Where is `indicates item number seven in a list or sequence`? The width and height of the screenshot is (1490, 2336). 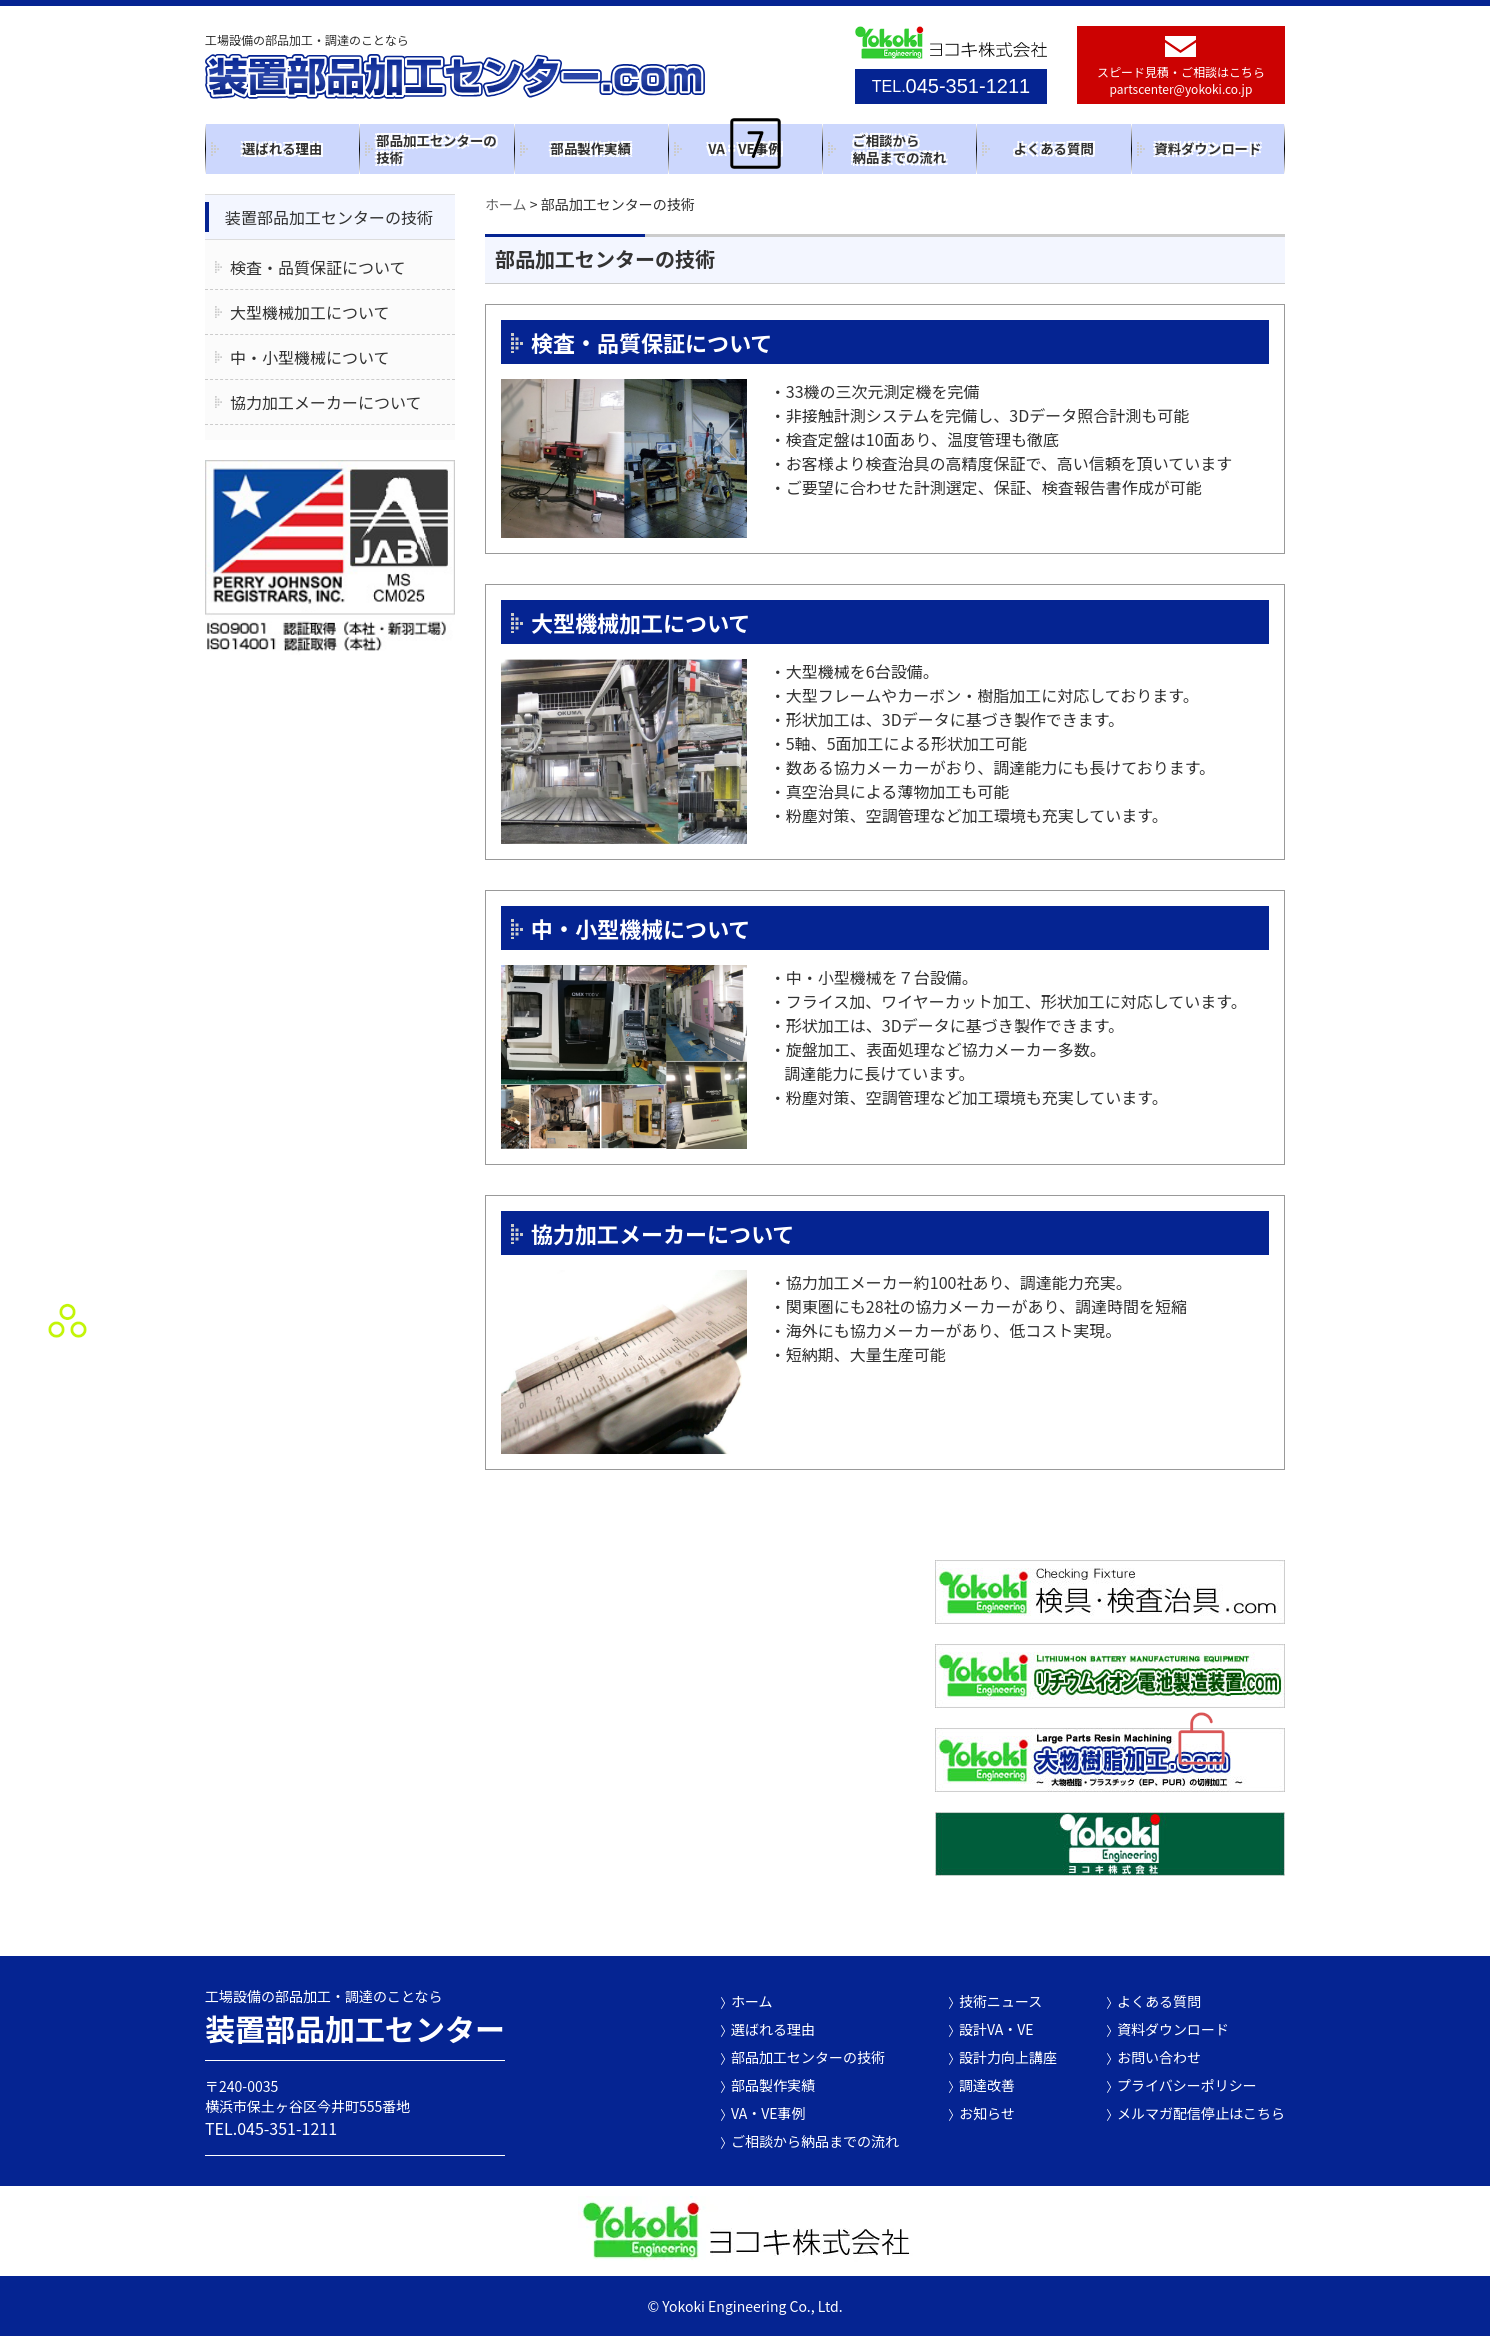 indicates item number seven in a list or sequence is located at coordinates (755, 143).